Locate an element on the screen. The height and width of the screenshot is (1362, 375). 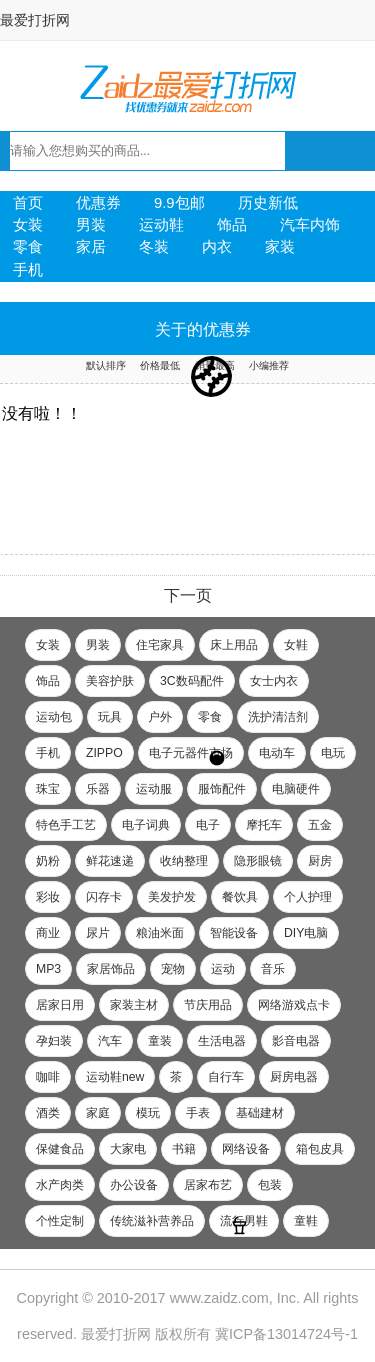
apply inner shadow effect to top edge is located at coordinates (217, 758).